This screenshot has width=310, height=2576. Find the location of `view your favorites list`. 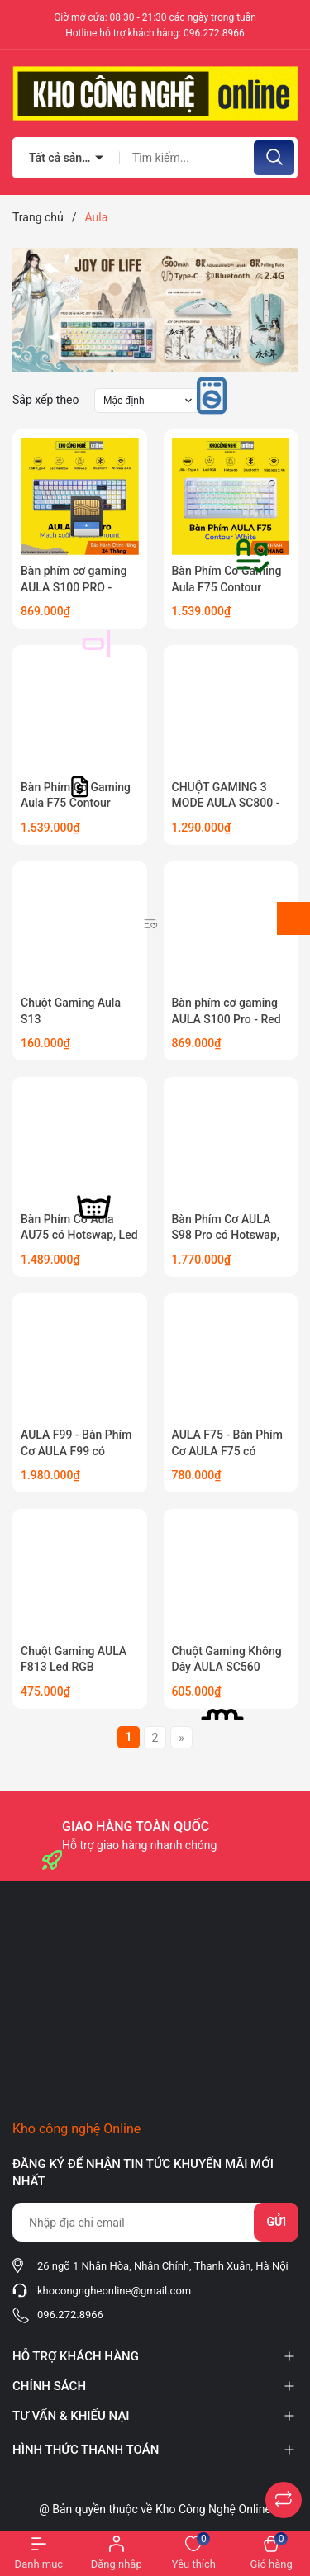

view your favorites list is located at coordinates (150, 923).